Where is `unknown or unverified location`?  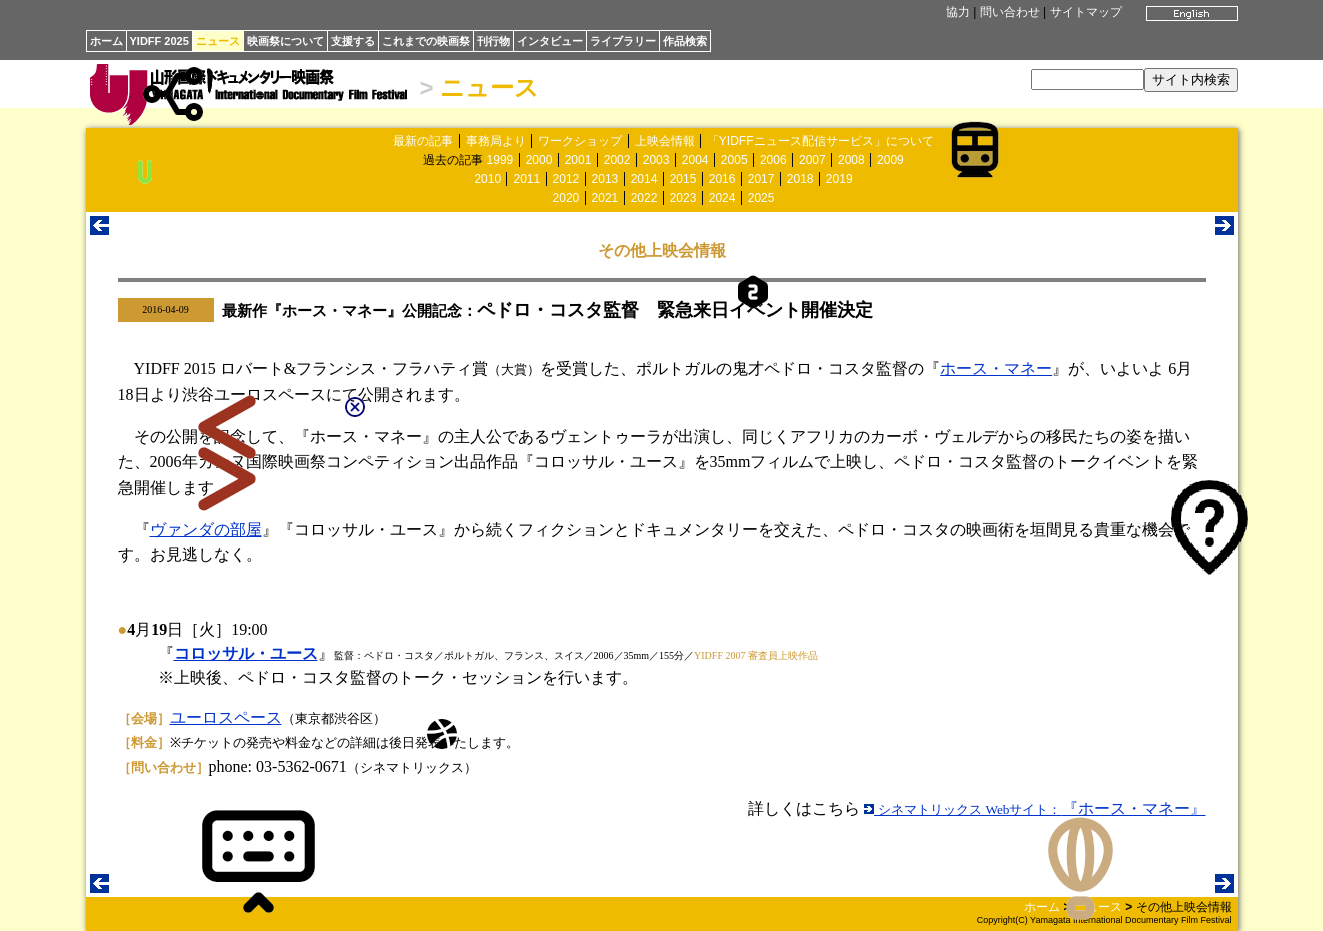
unknown or unverified location is located at coordinates (1209, 527).